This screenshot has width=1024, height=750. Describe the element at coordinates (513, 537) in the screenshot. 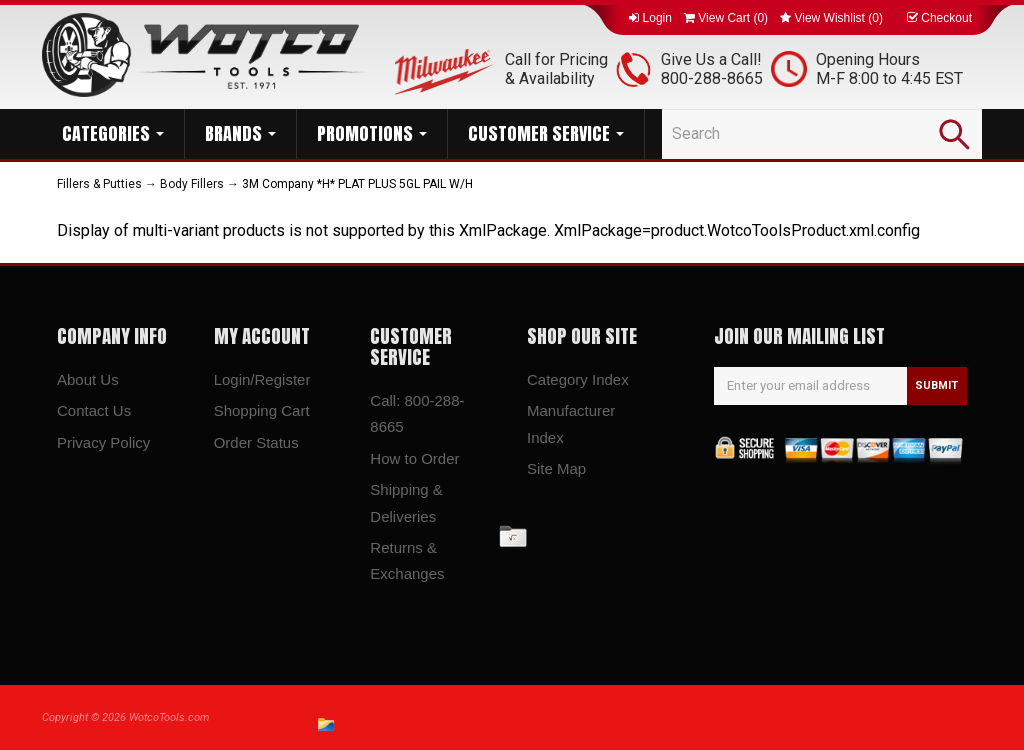

I see `folder containing LibreOffice Math formula files` at that location.